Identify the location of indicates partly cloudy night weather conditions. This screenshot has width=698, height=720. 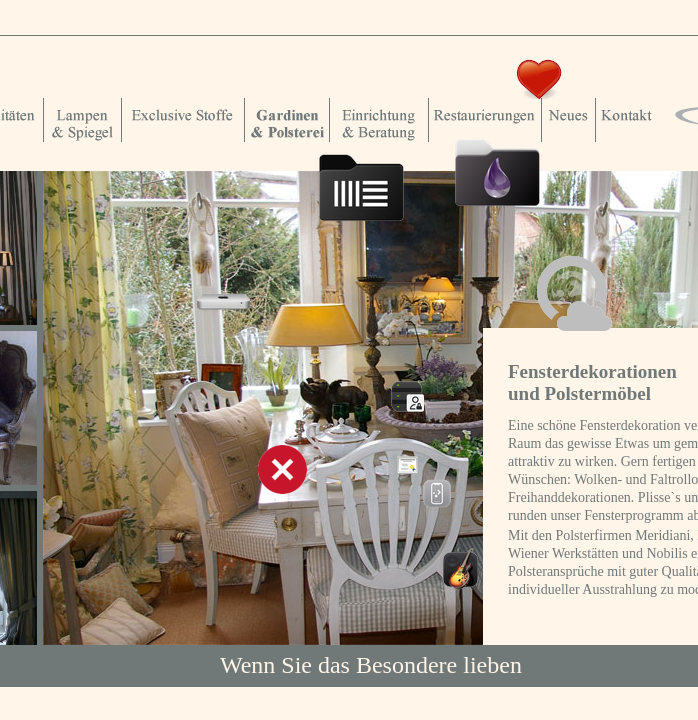
(572, 291).